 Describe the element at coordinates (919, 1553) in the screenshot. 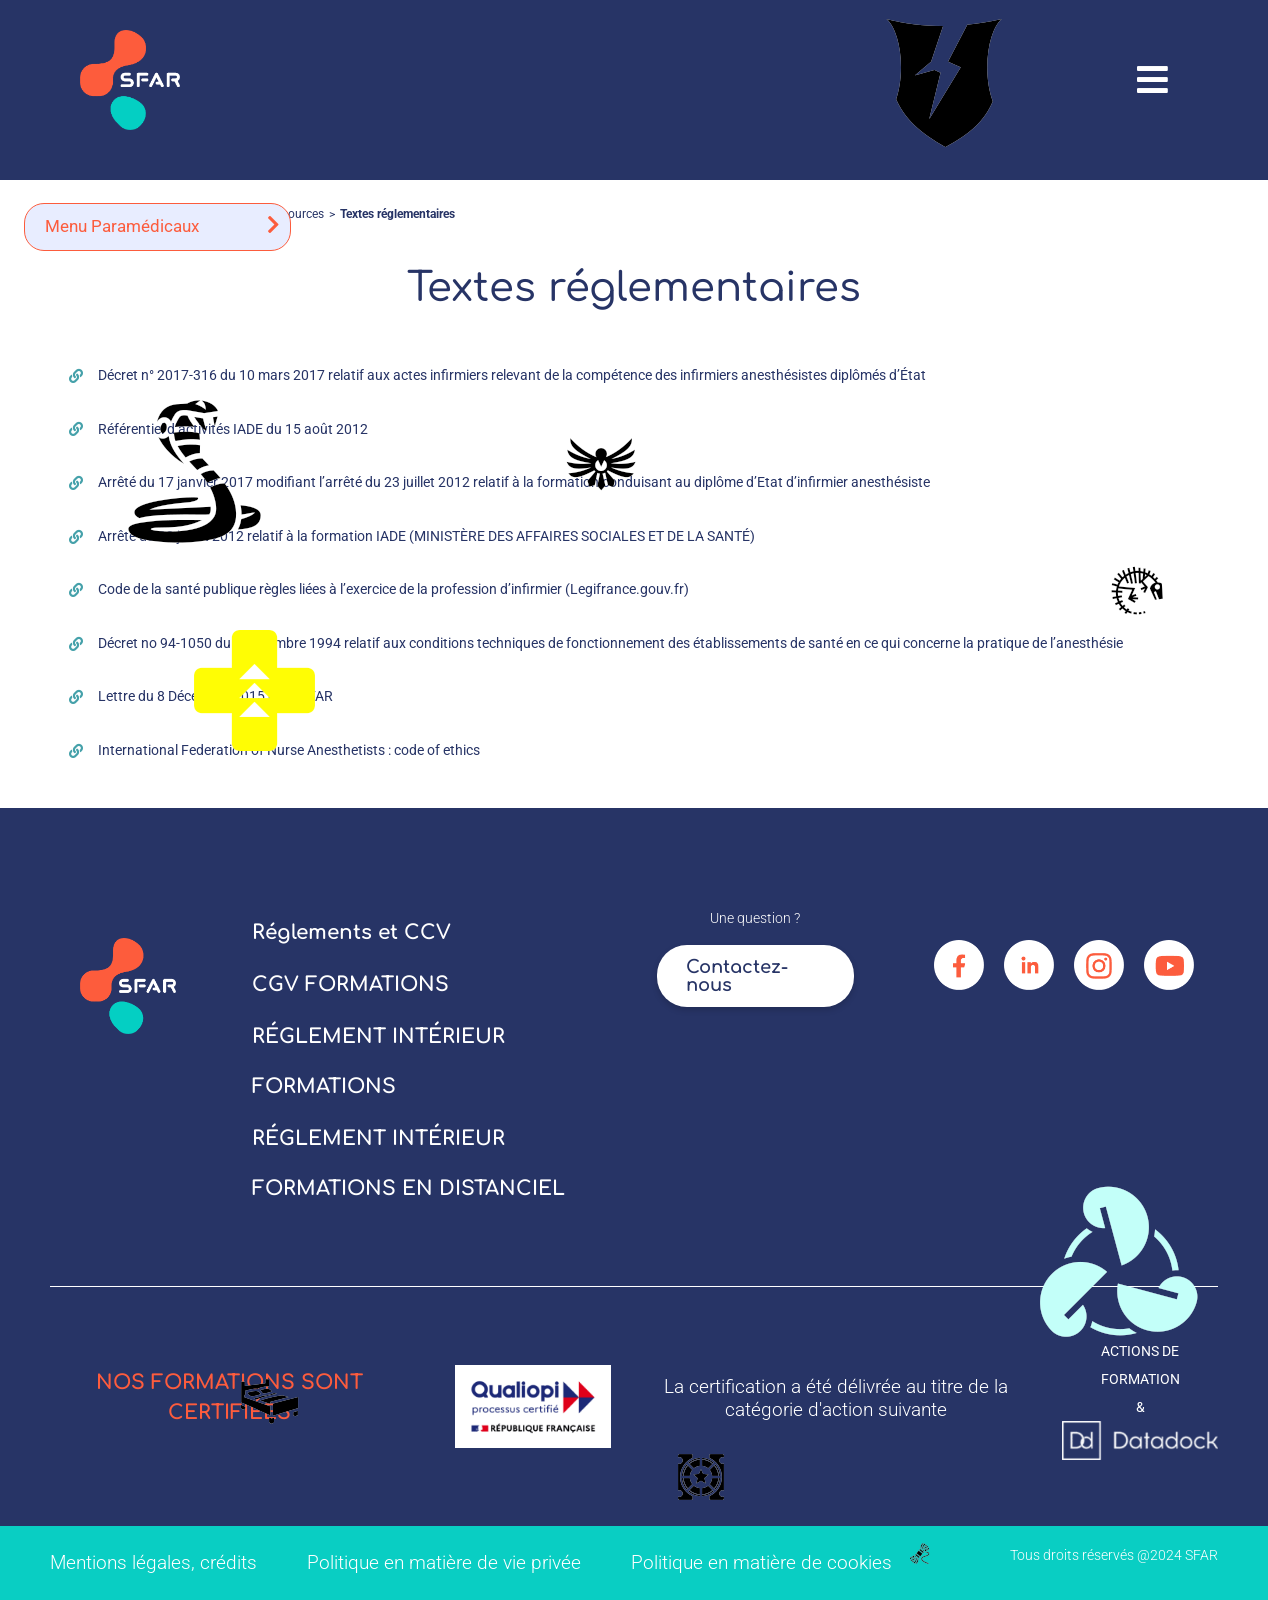

I see `crafting or knitting category in a game` at that location.